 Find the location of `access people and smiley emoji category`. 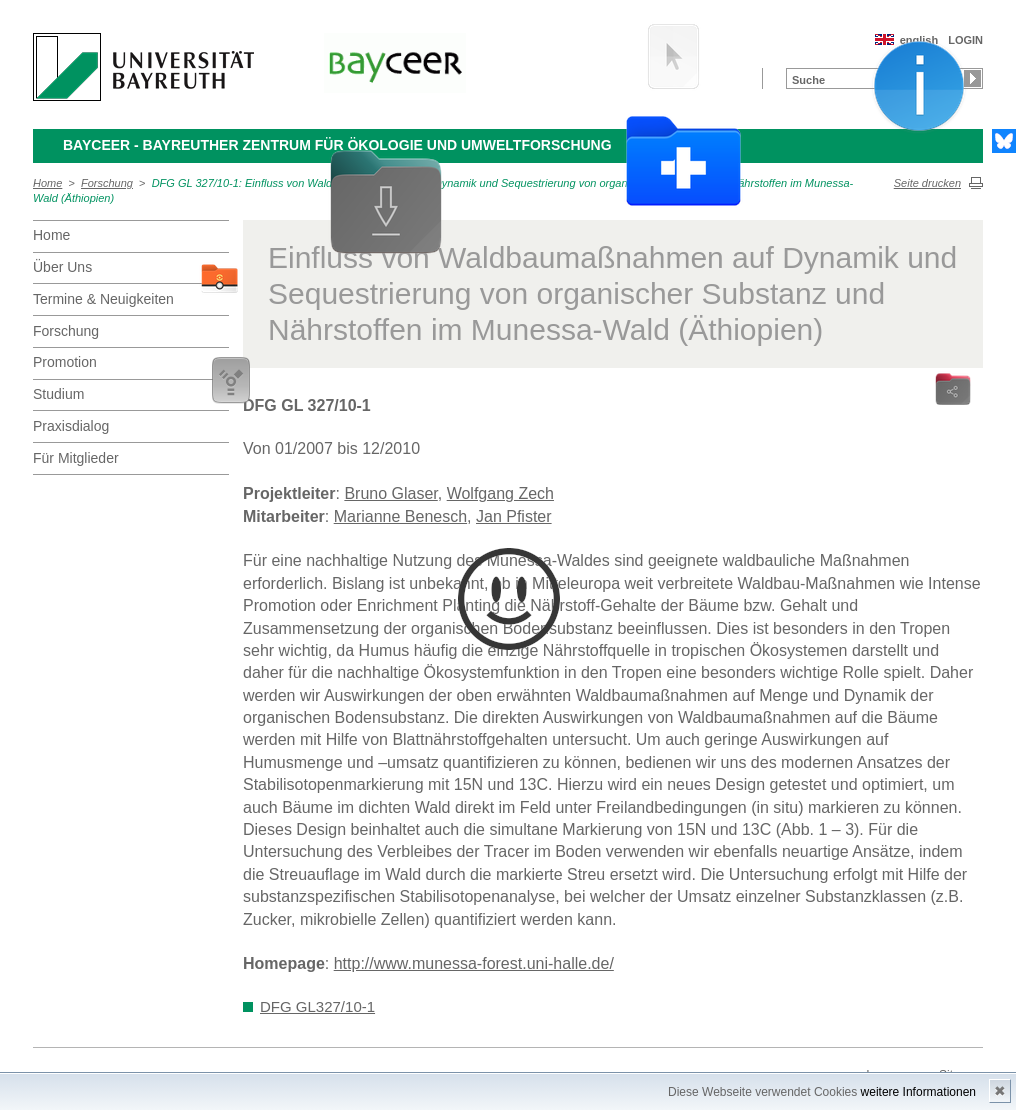

access people and smiley emoji category is located at coordinates (509, 599).